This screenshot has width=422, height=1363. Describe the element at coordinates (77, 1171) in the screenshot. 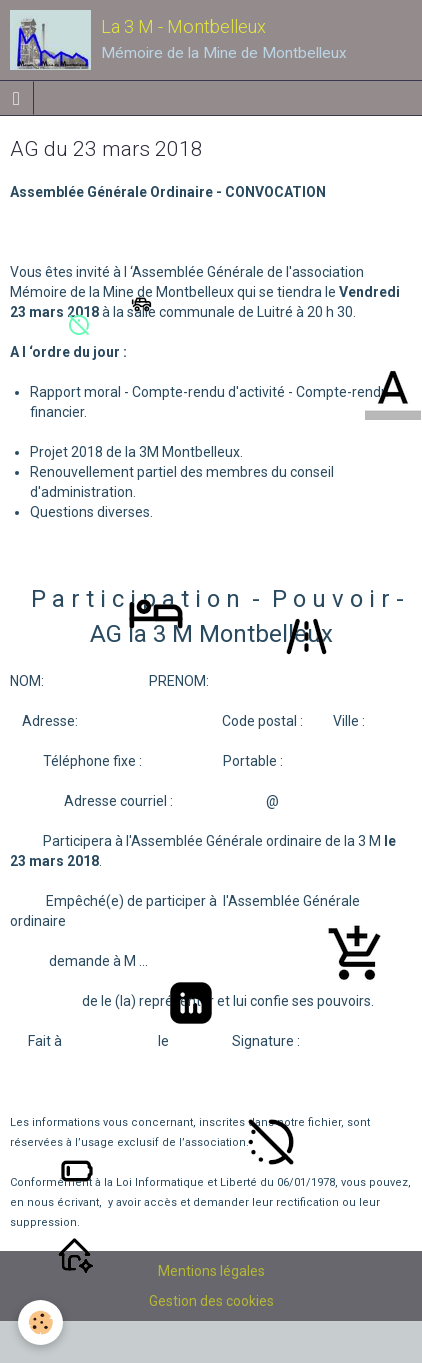

I see `indicates low battery level` at that location.